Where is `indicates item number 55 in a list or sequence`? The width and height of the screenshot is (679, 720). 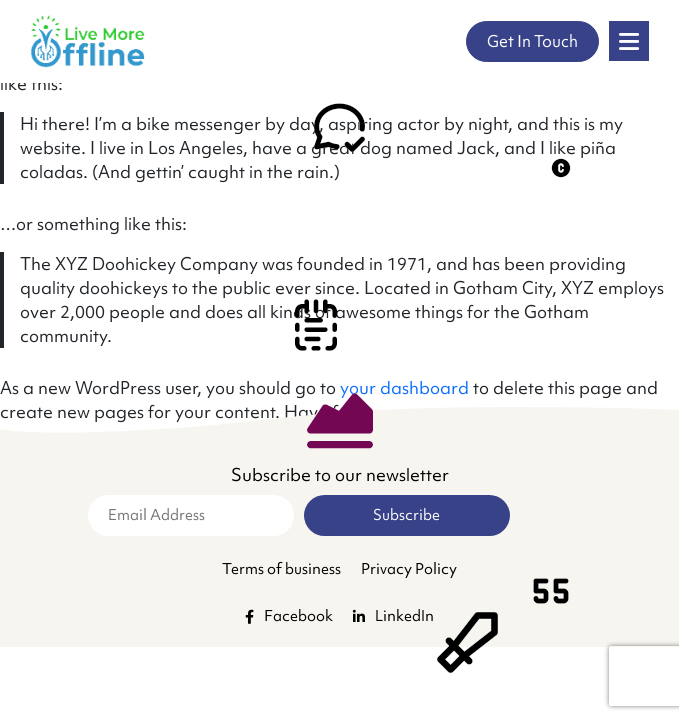
indicates item number 55 in a list or sequence is located at coordinates (551, 591).